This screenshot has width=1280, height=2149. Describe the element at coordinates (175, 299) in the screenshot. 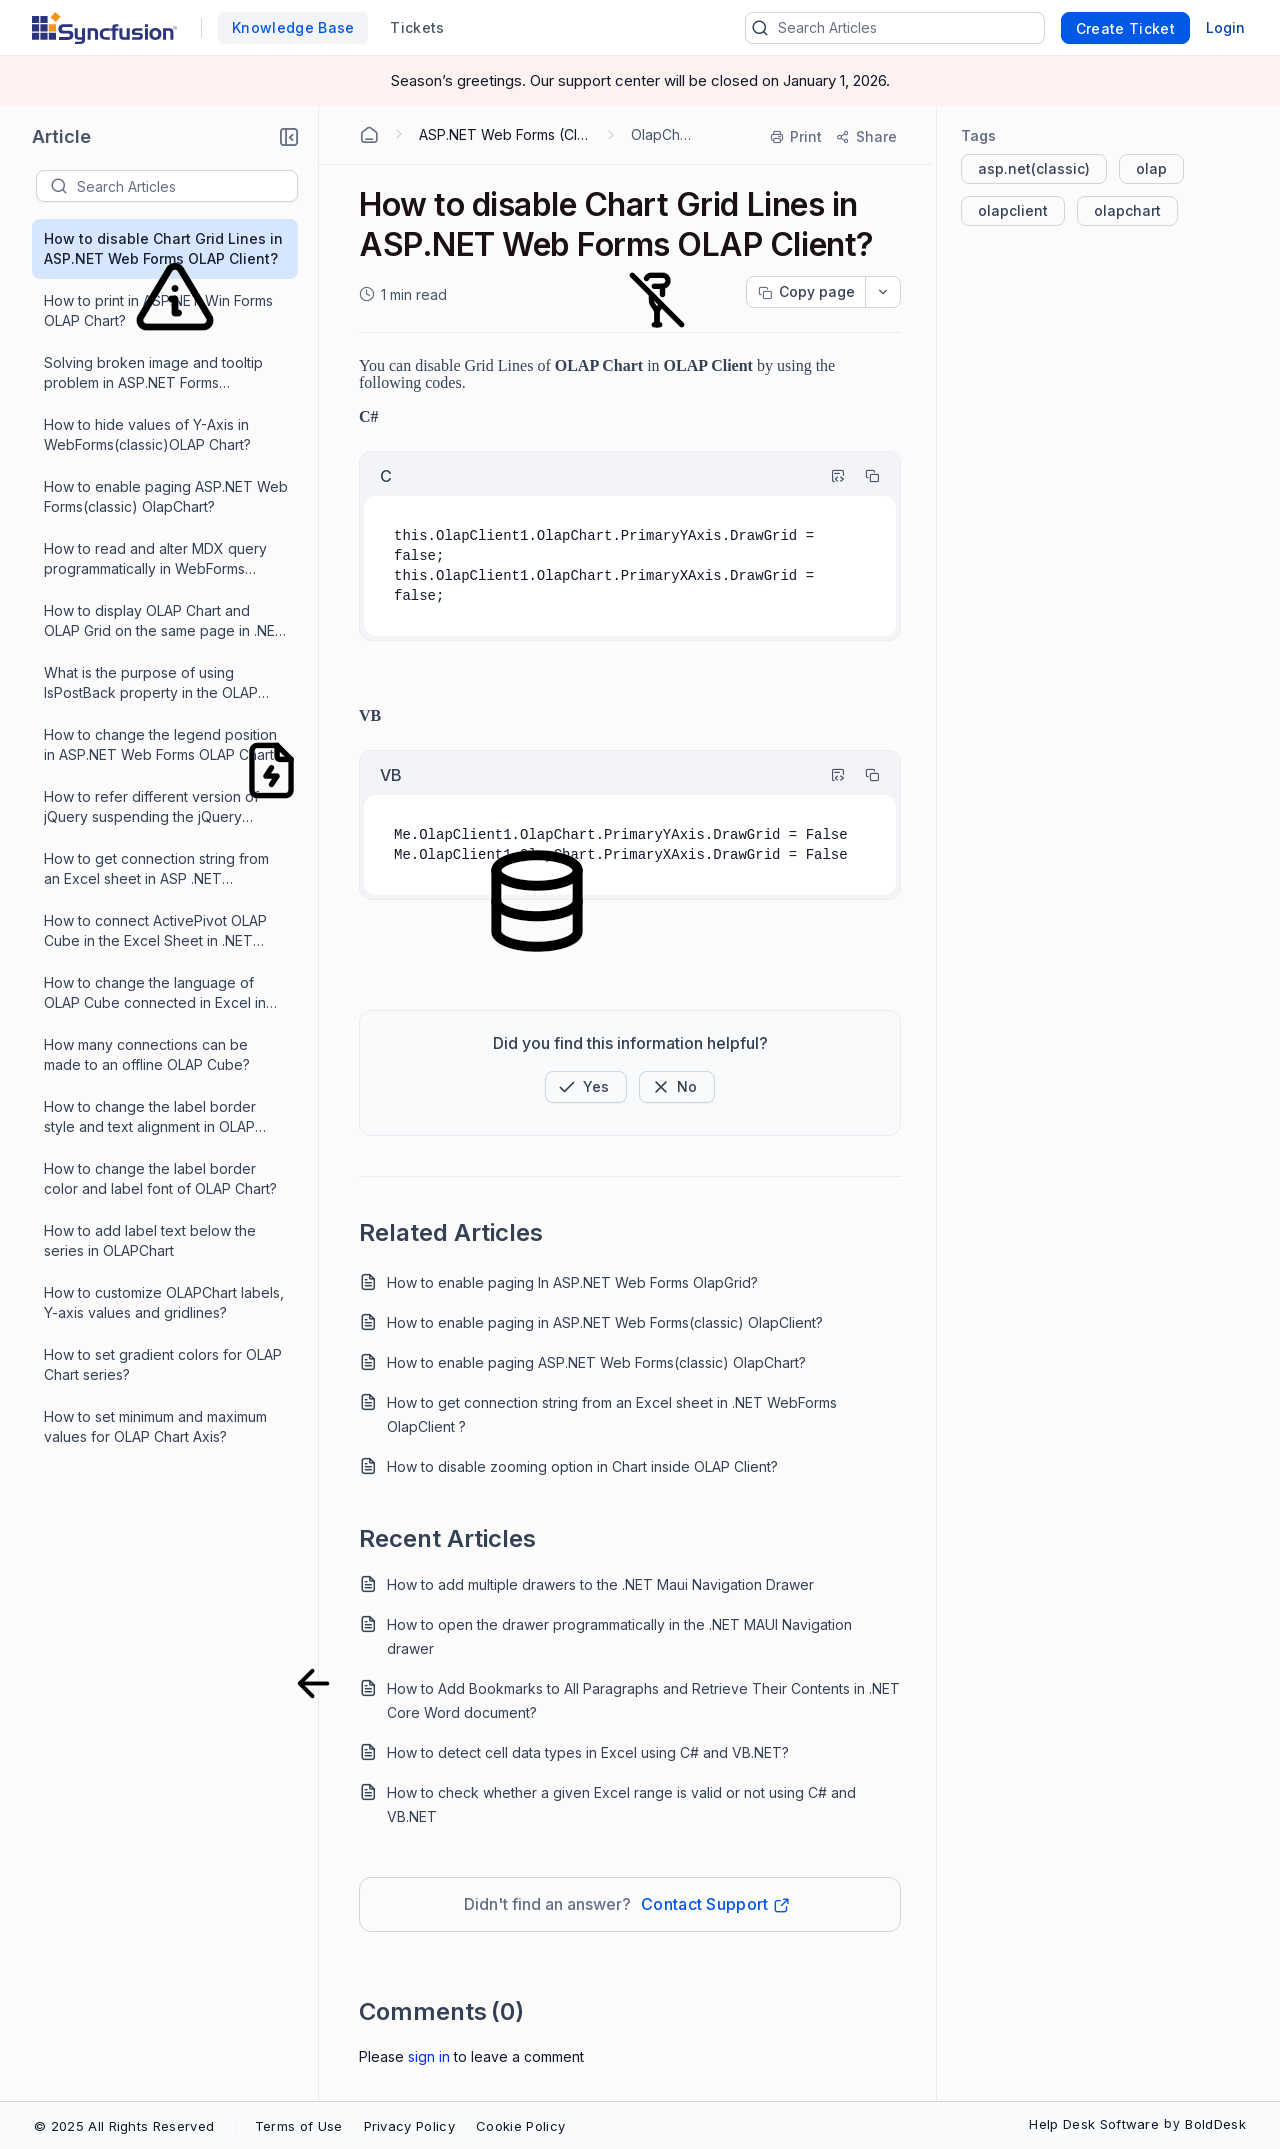

I see `view important information or notice` at that location.